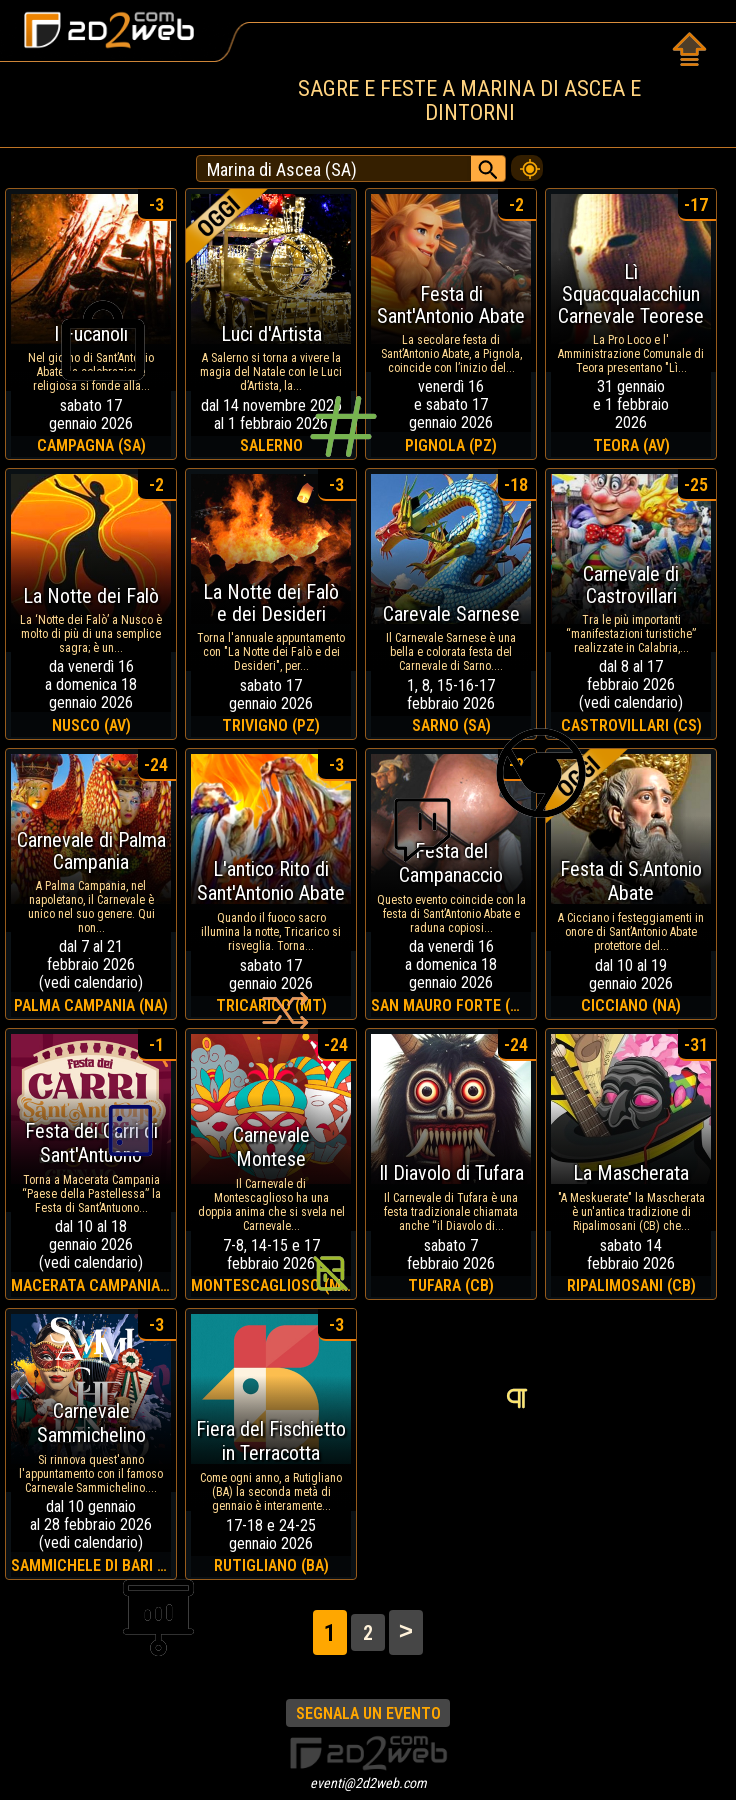  I want to click on open the Twitch app, so click(422, 826).